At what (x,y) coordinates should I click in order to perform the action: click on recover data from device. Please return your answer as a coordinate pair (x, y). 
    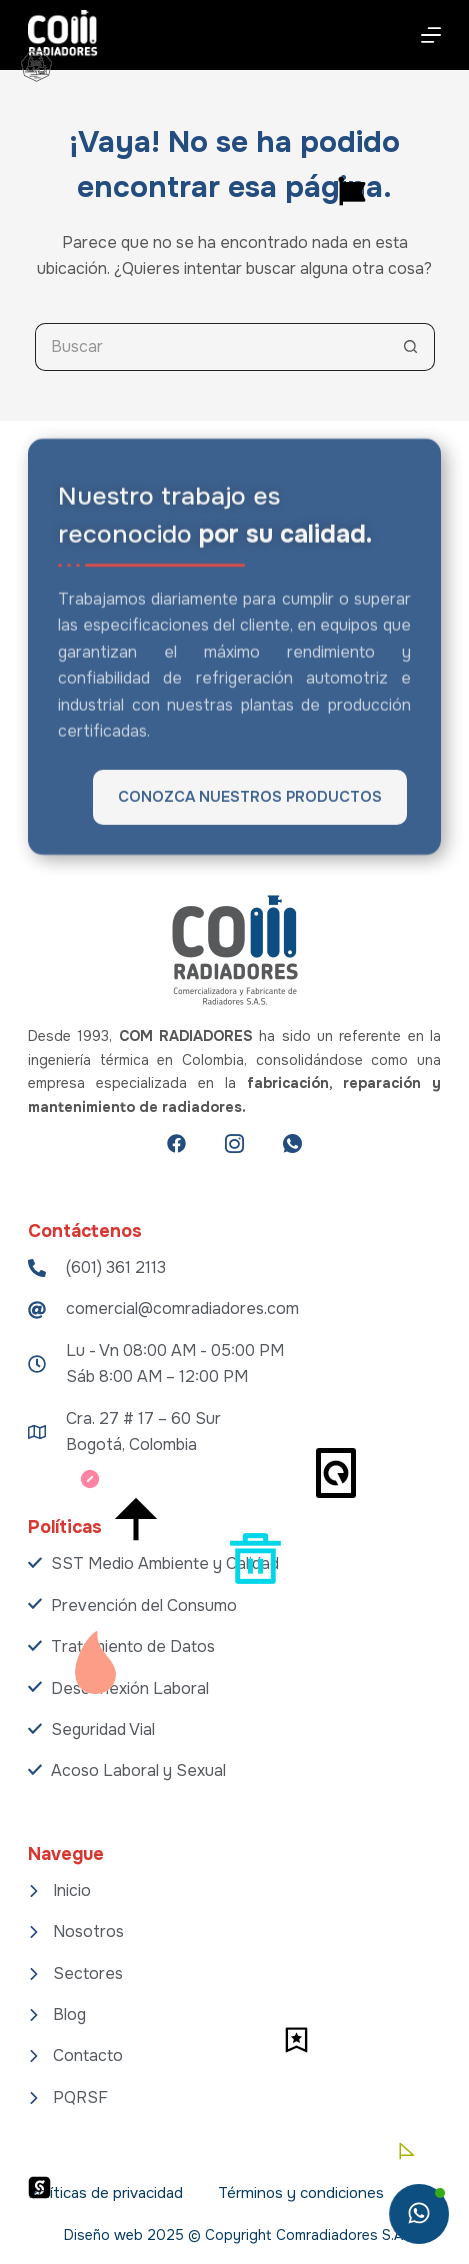
    Looking at the image, I should click on (336, 1473).